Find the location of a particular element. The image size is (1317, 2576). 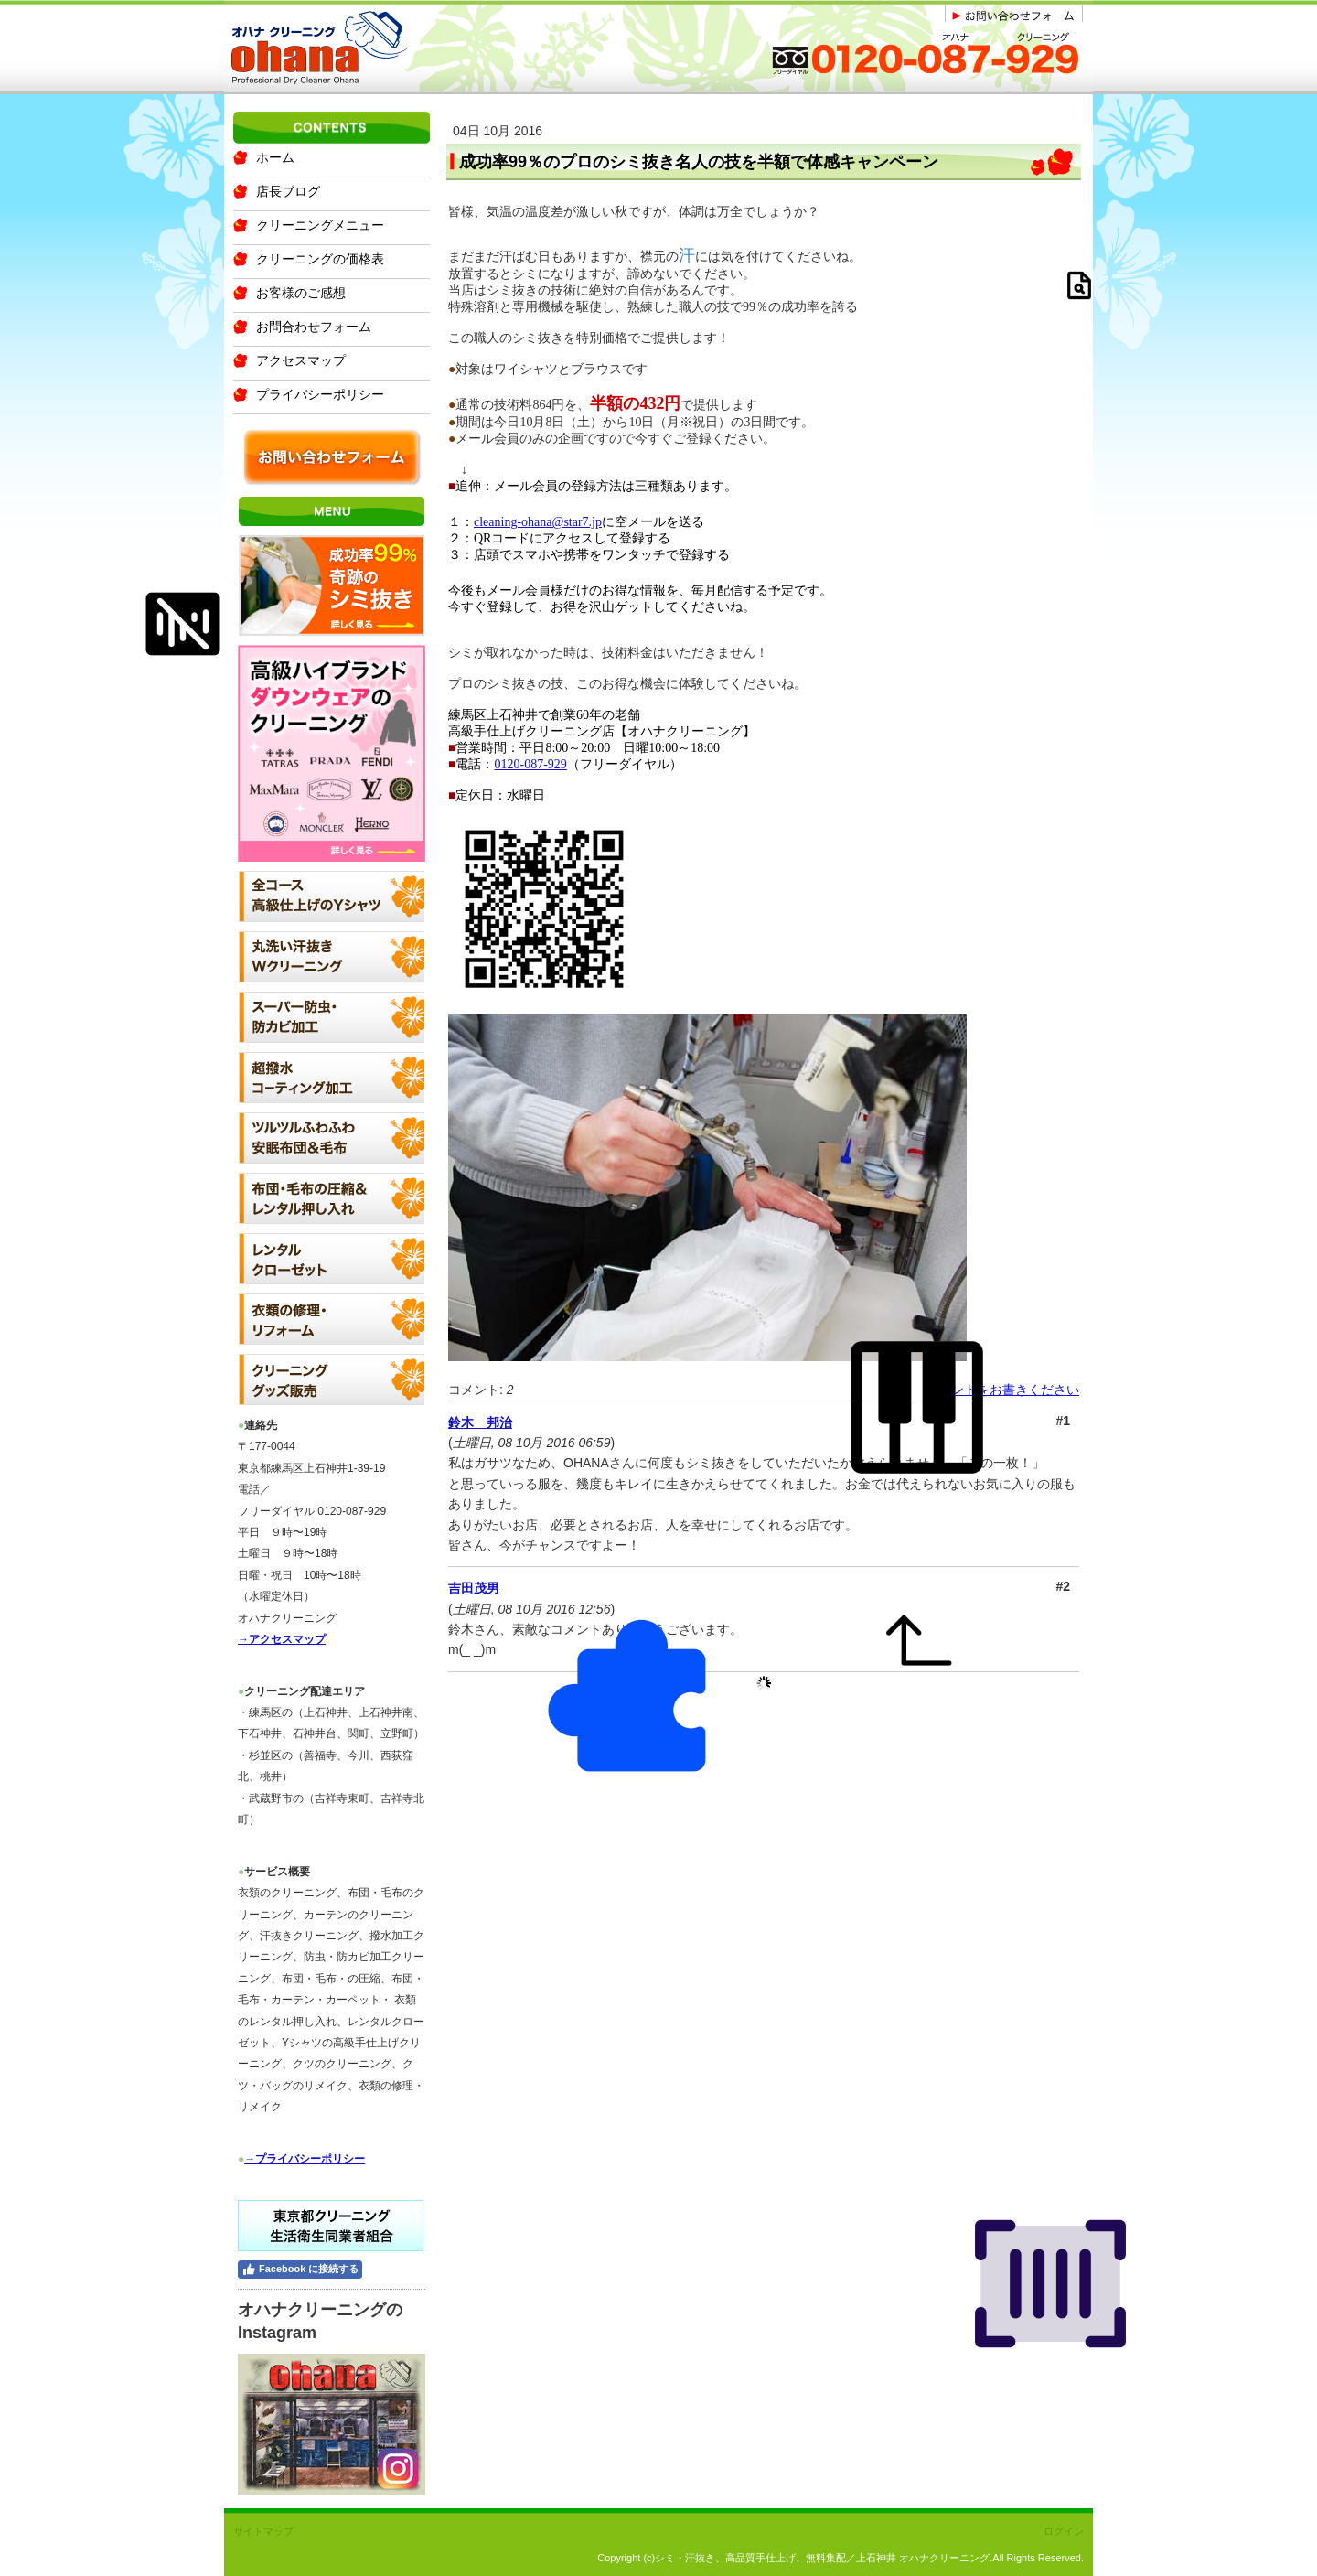

access plugins or extensions is located at coordinates (636, 1701).